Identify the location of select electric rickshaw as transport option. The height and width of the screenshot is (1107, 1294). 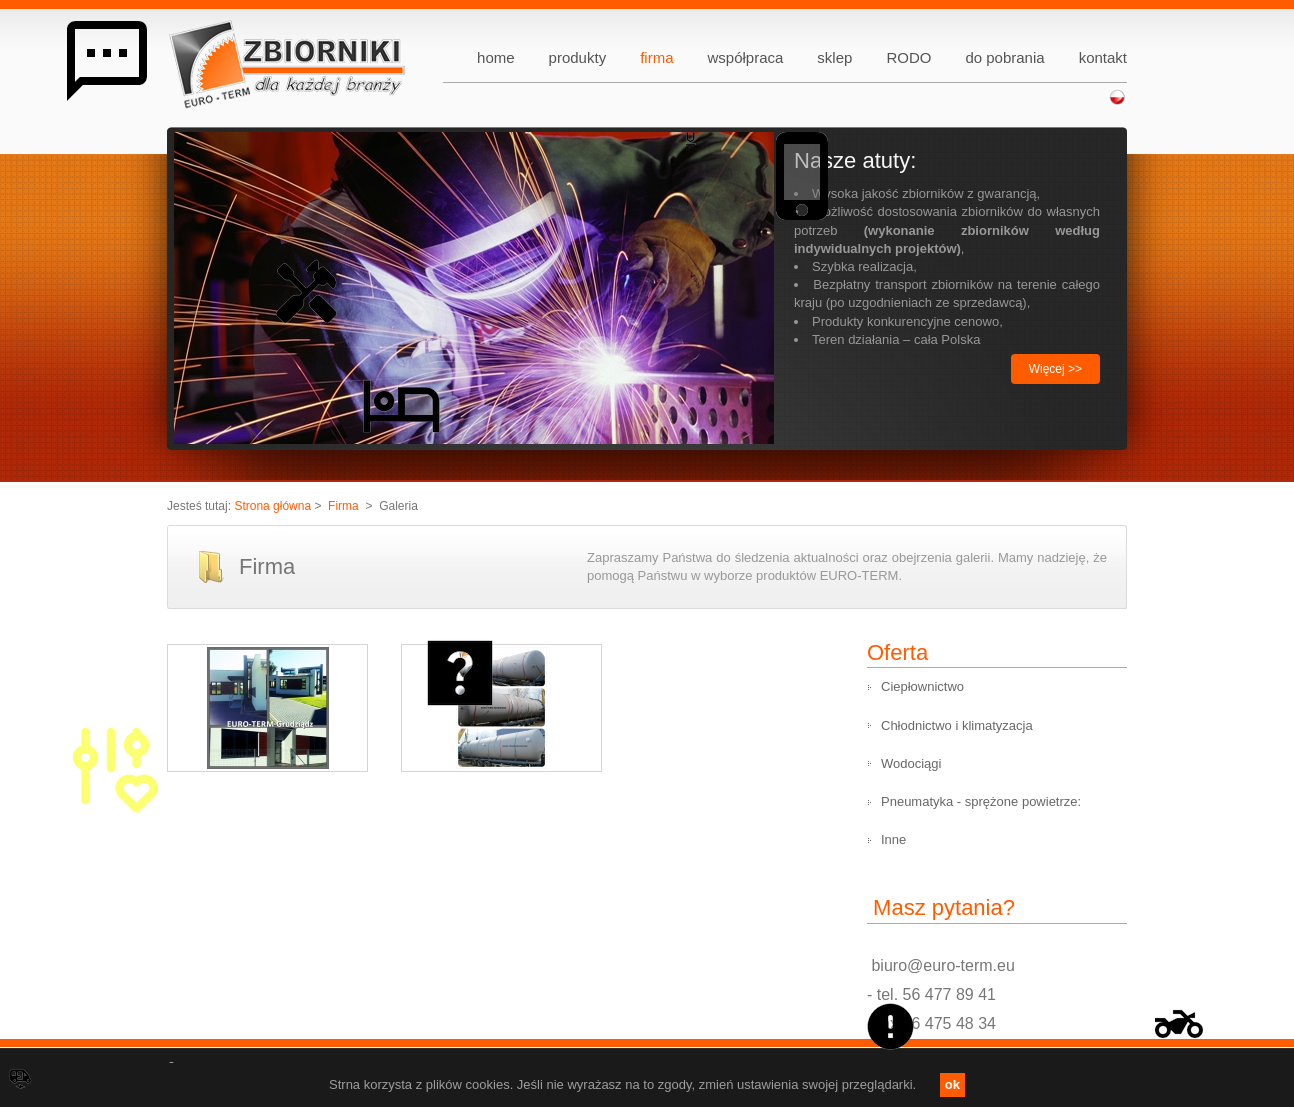
(20, 1078).